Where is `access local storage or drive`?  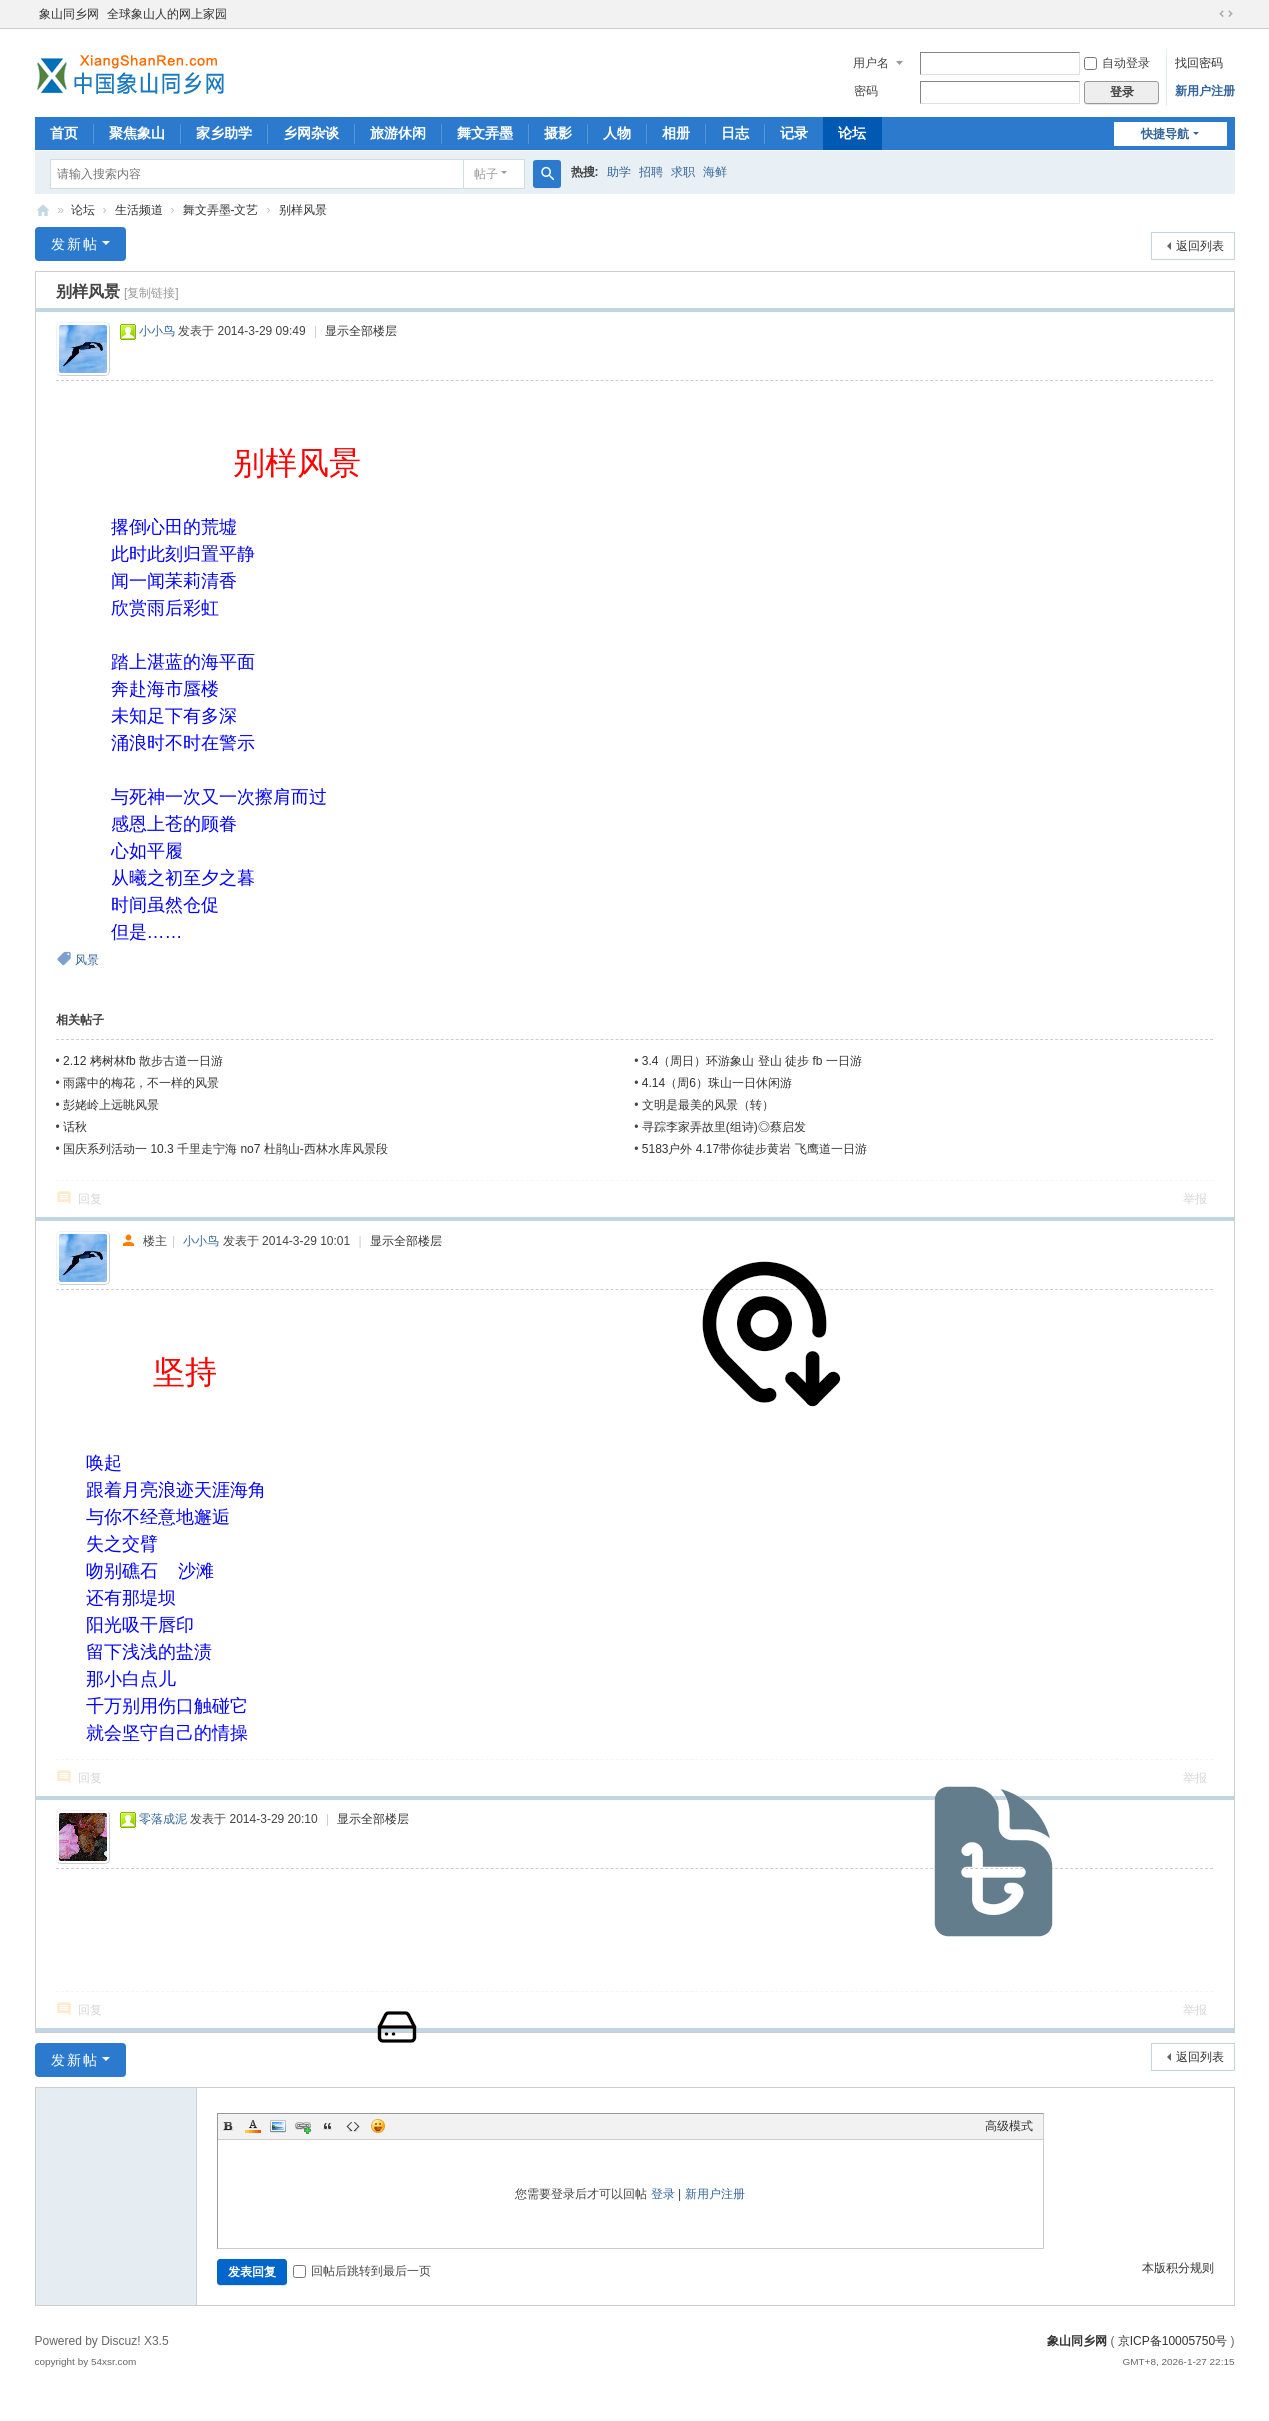 access local storage or drive is located at coordinates (397, 2027).